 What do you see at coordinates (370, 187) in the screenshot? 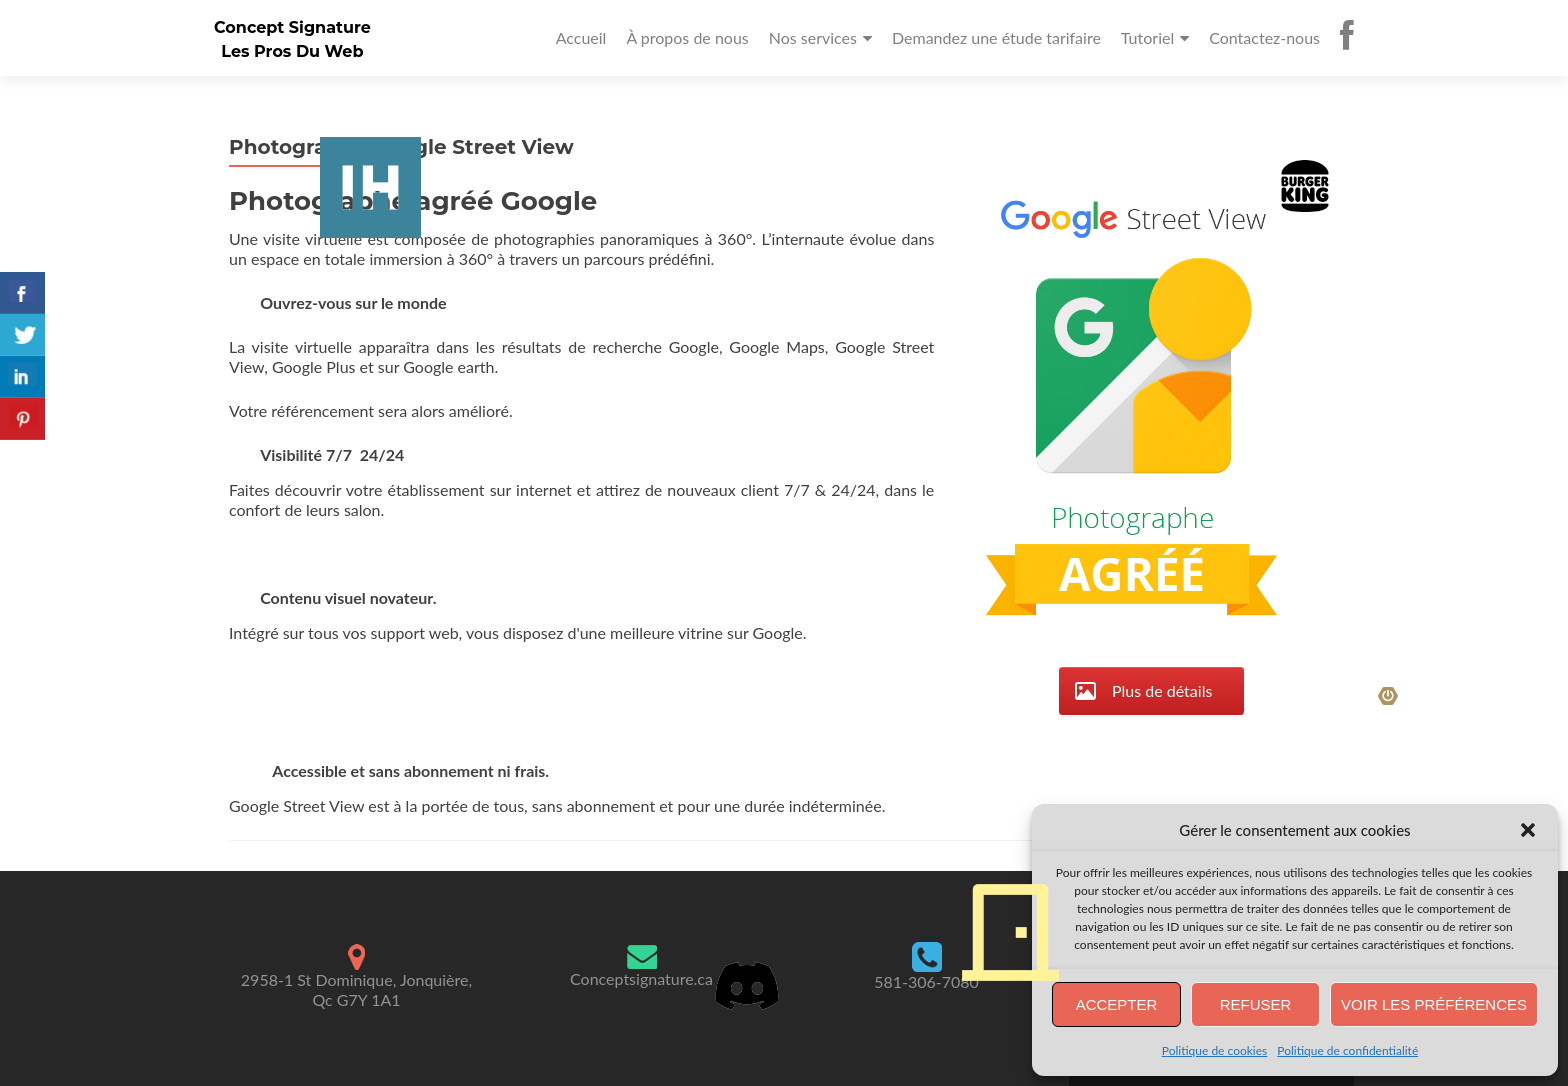
I see `visit the Indie Hackers community` at bounding box center [370, 187].